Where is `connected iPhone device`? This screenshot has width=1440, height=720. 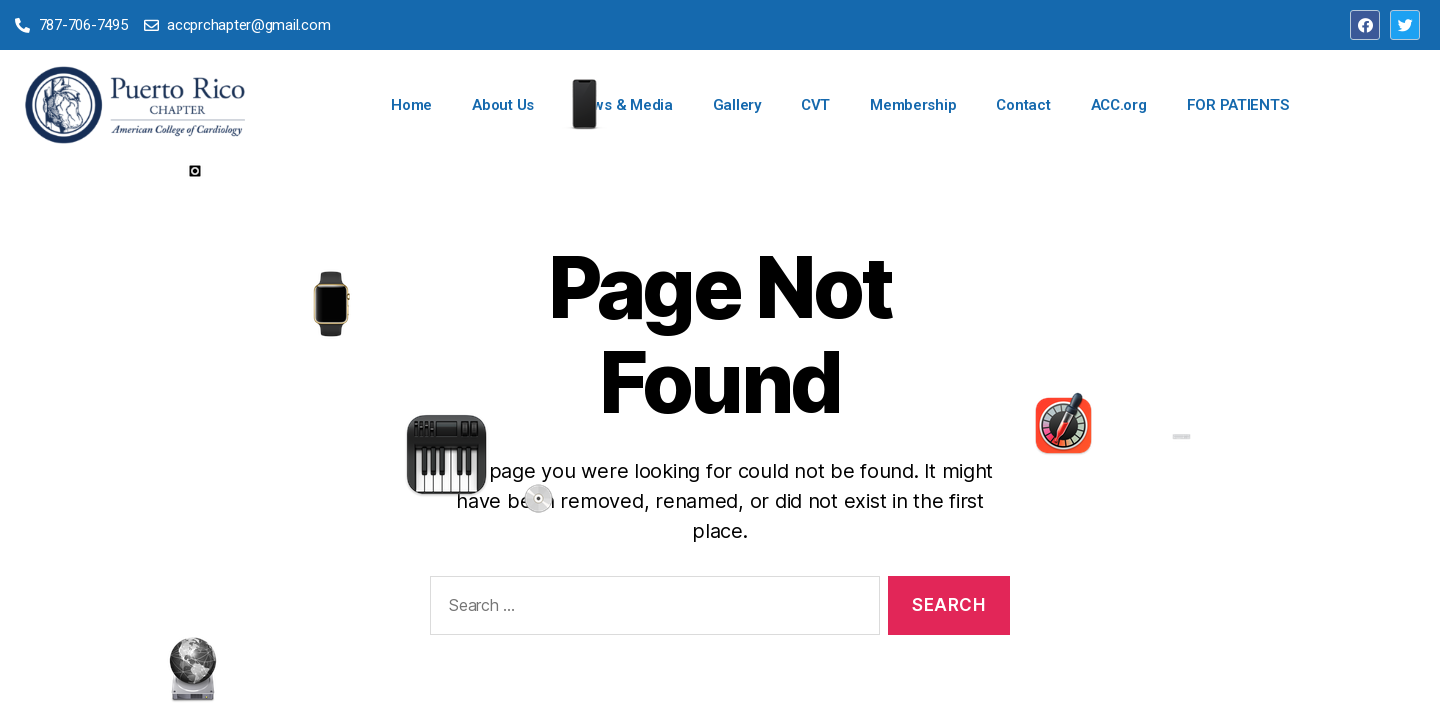 connected iPhone device is located at coordinates (584, 104).